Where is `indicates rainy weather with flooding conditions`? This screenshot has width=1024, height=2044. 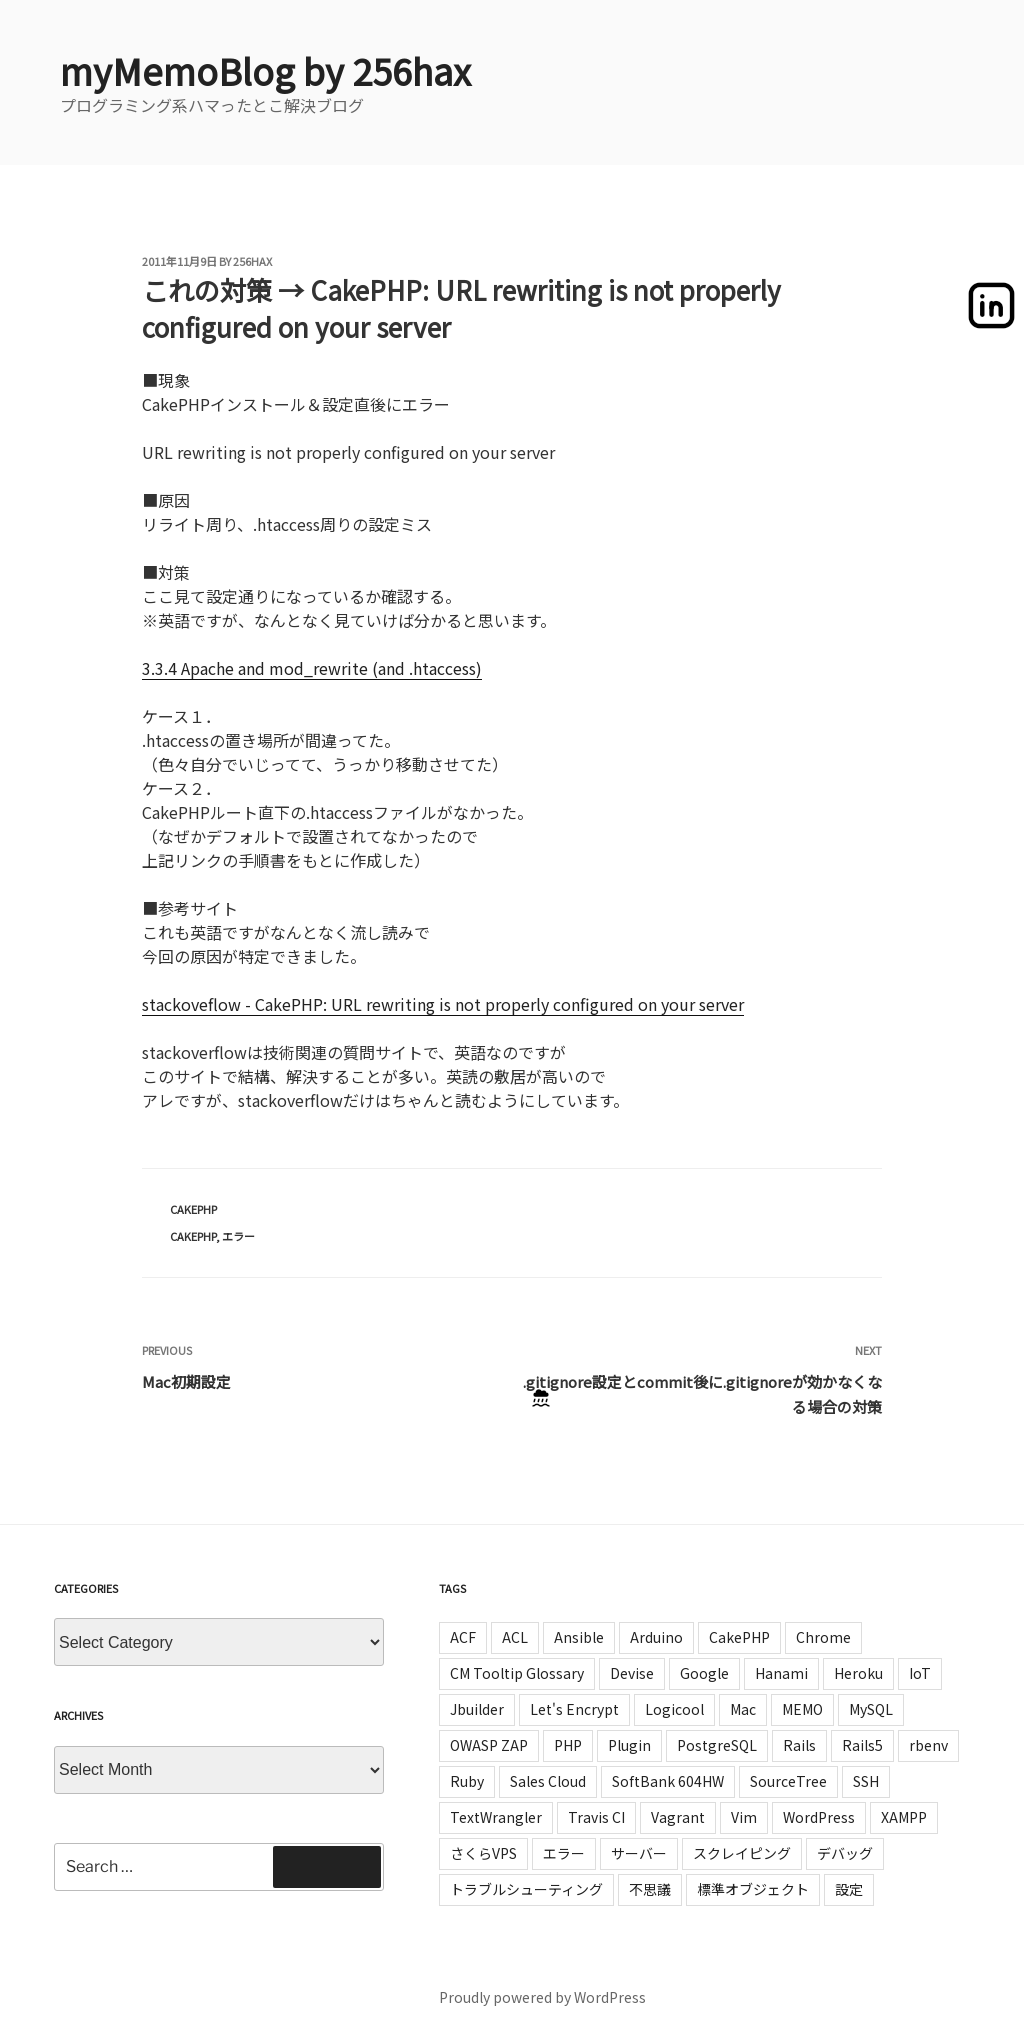 indicates rainy weather with flooding conditions is located at coordinates (541, 1398).